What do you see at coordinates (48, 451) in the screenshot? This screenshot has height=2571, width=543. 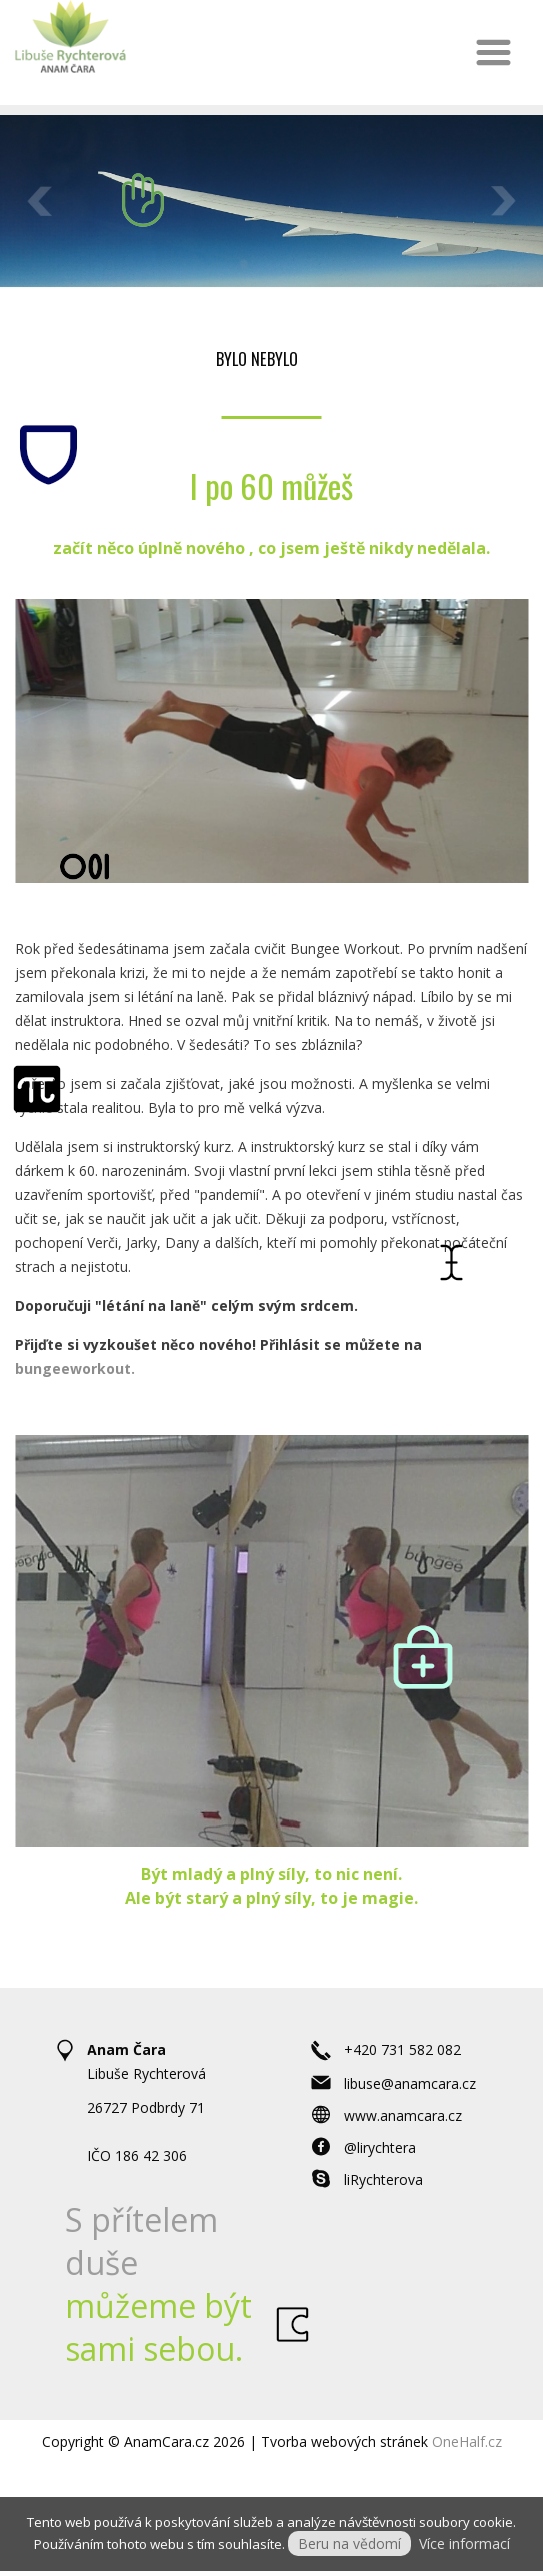 I see `access security or privacy settings` at bounding box center [48, 451].